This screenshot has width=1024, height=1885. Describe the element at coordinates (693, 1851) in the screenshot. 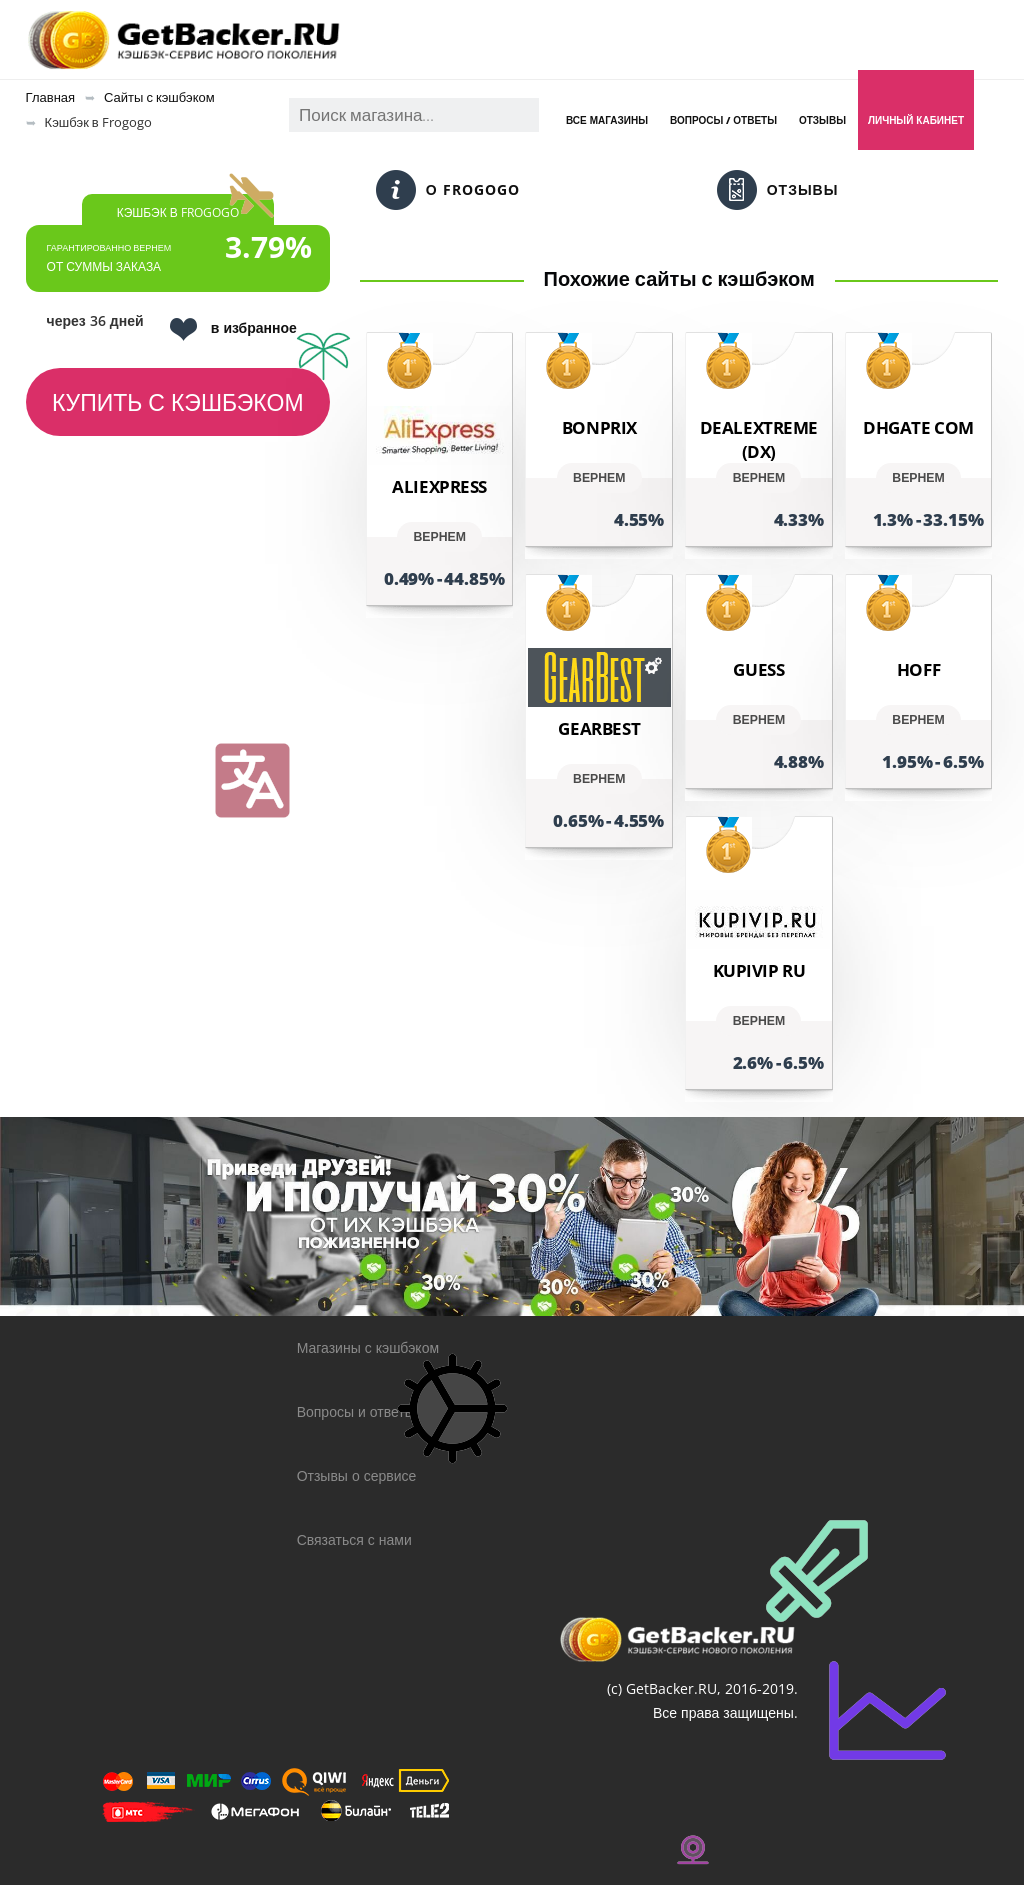

I see `access webcam or camera settings` at that location.